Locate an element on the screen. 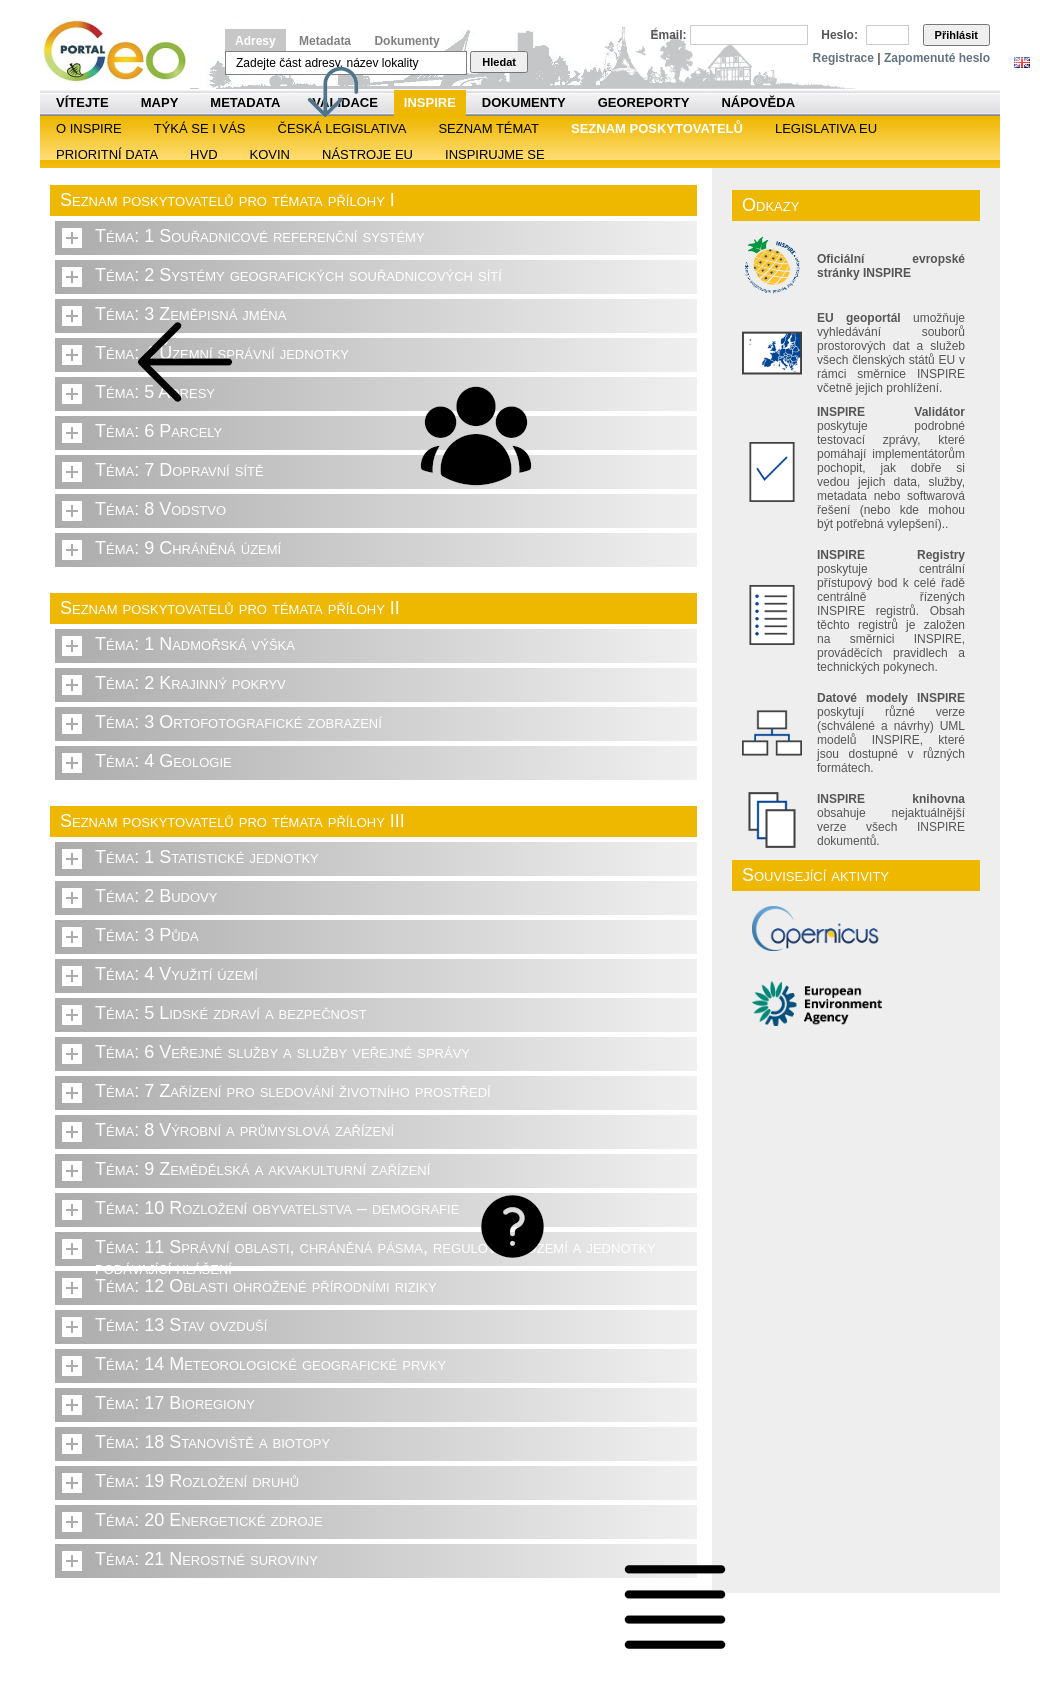 The height and width of the screenshot is (1687, 1040). redo or repeat the last action is located at coordinates (333, 92).